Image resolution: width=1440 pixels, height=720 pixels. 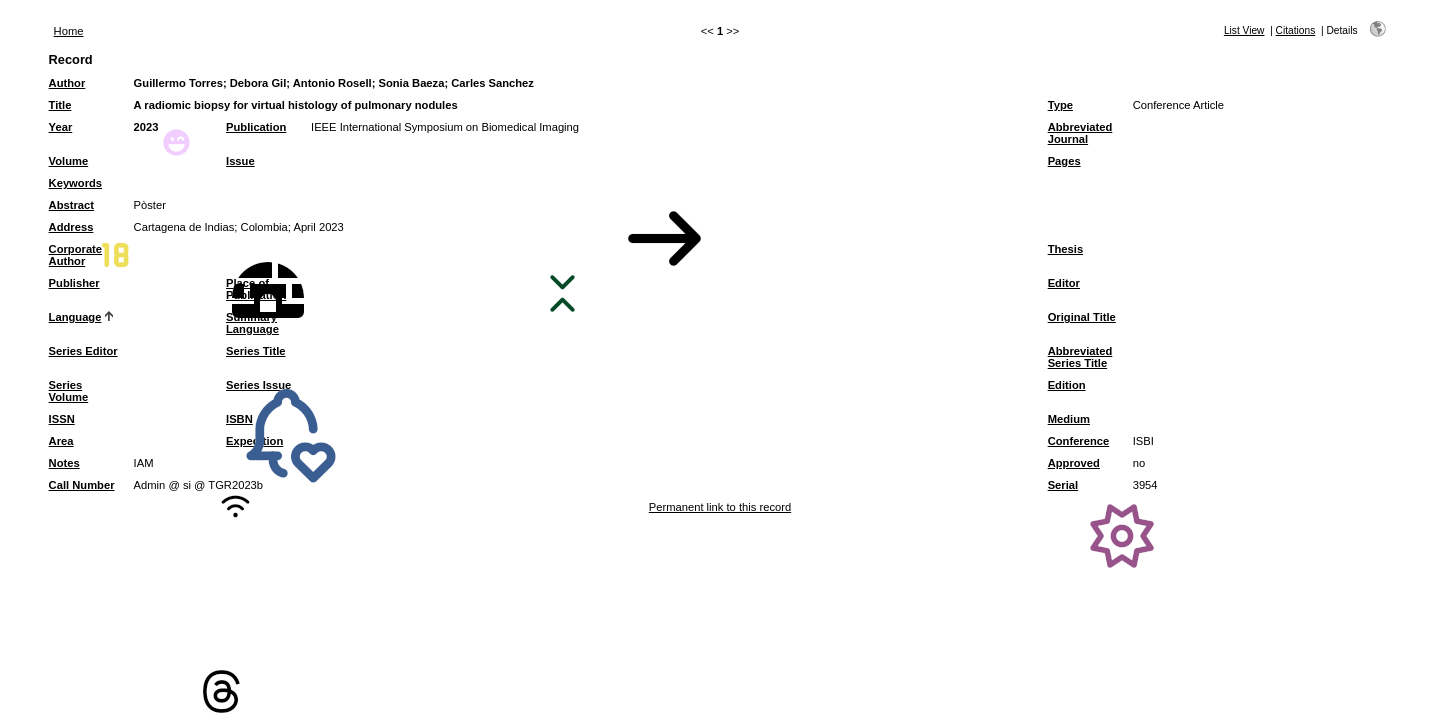 What do you see at coordinates (268, 290) in the screenshot?
I see `indicates cold weather or winter conditions` at bounding box center [268, 290].